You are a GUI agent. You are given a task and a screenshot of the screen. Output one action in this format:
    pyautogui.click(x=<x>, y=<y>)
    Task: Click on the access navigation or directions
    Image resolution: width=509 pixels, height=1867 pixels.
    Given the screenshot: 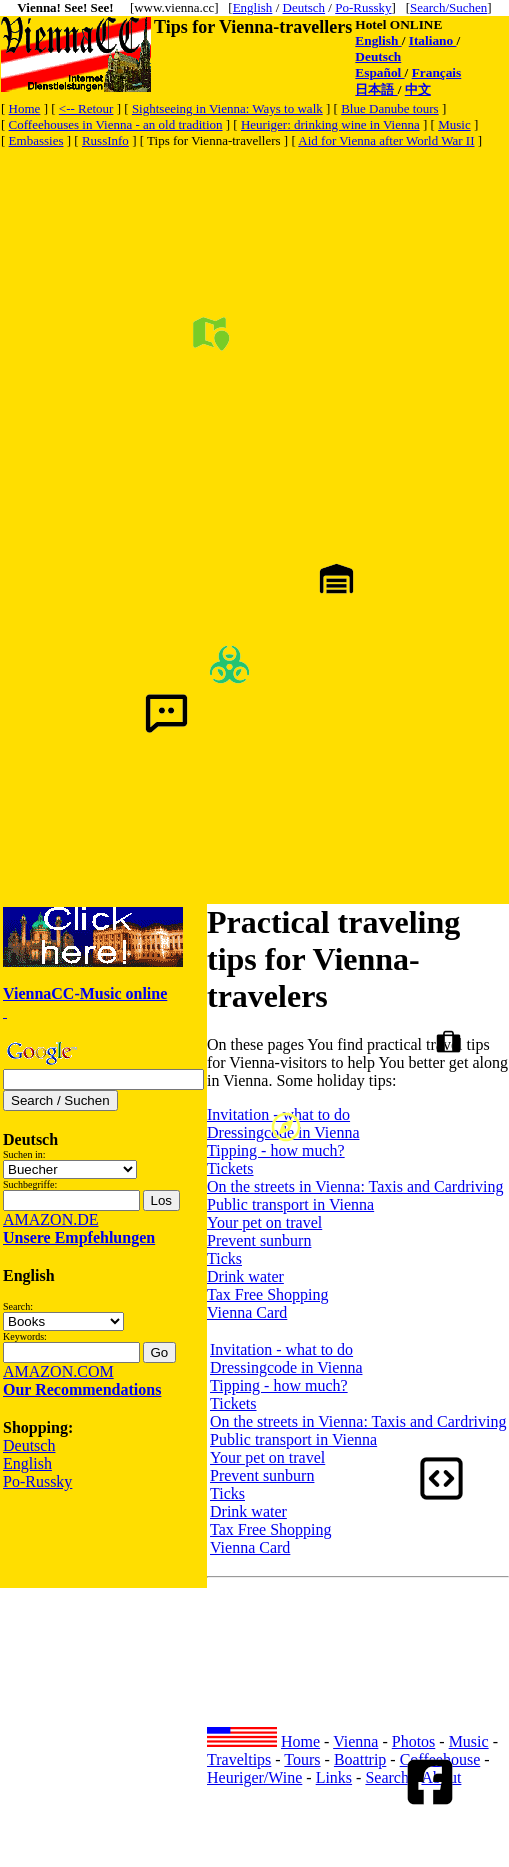 What is the action you would take?
    pyautogui.click(x=286, y=1127)
    